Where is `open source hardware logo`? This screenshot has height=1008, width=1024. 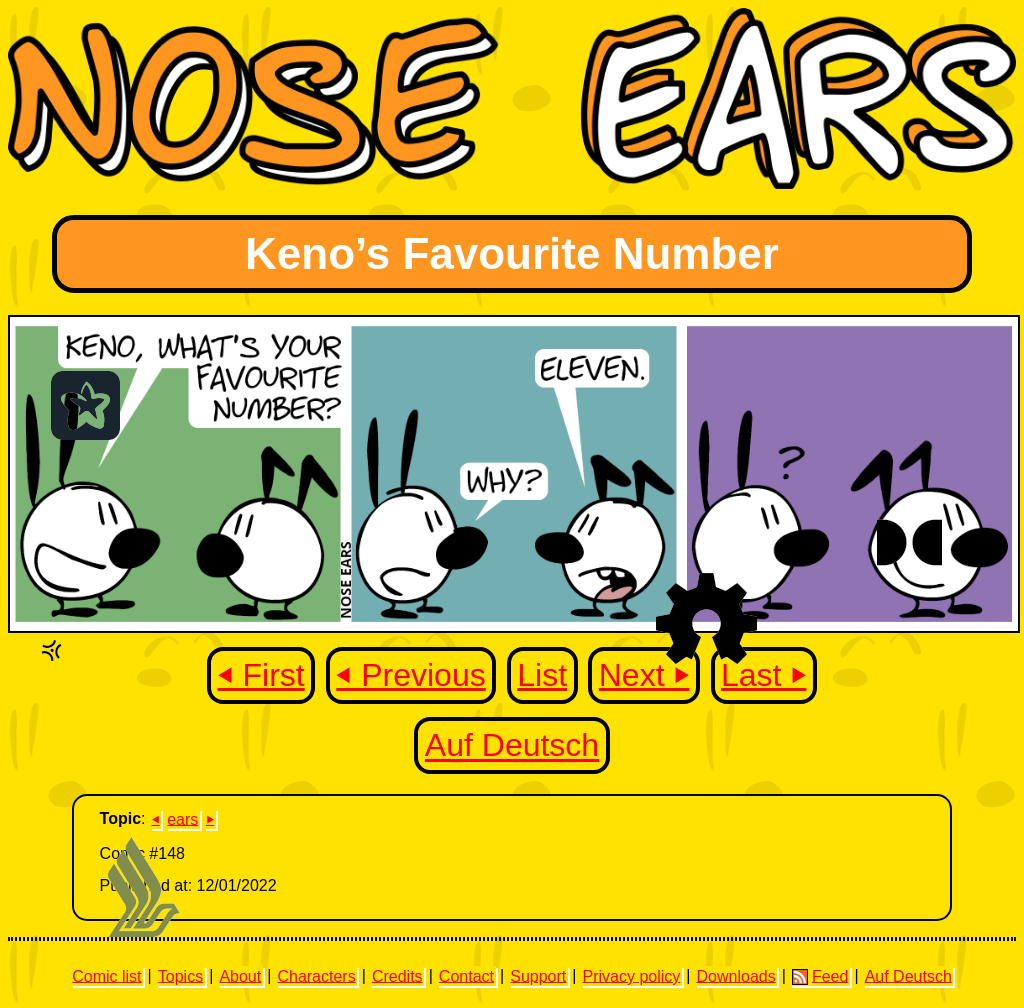 open source hardware logo is located at coordinates (706, 618).